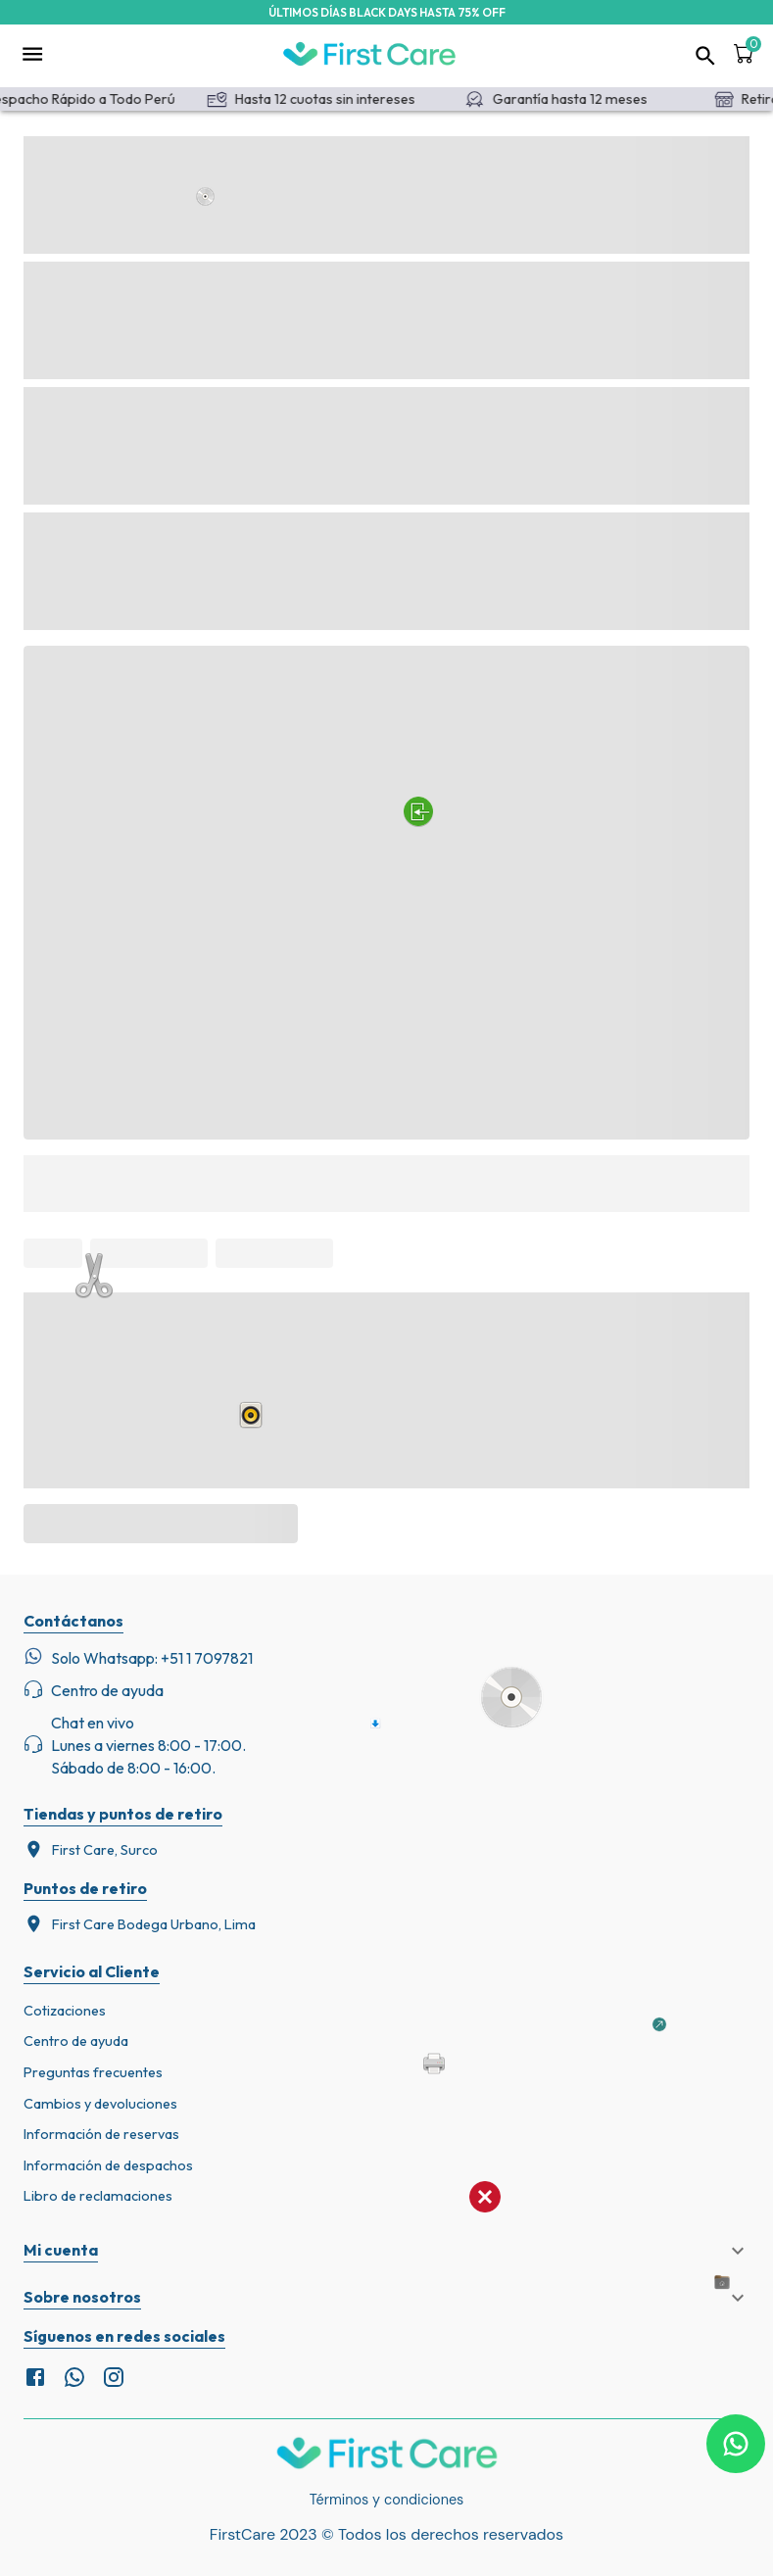 This screenshot has width=773, height=2576. What do you see at coordinates (722, 2282) in the screenshot?
I see `access your home folder` at bounding box center [722, 2282].